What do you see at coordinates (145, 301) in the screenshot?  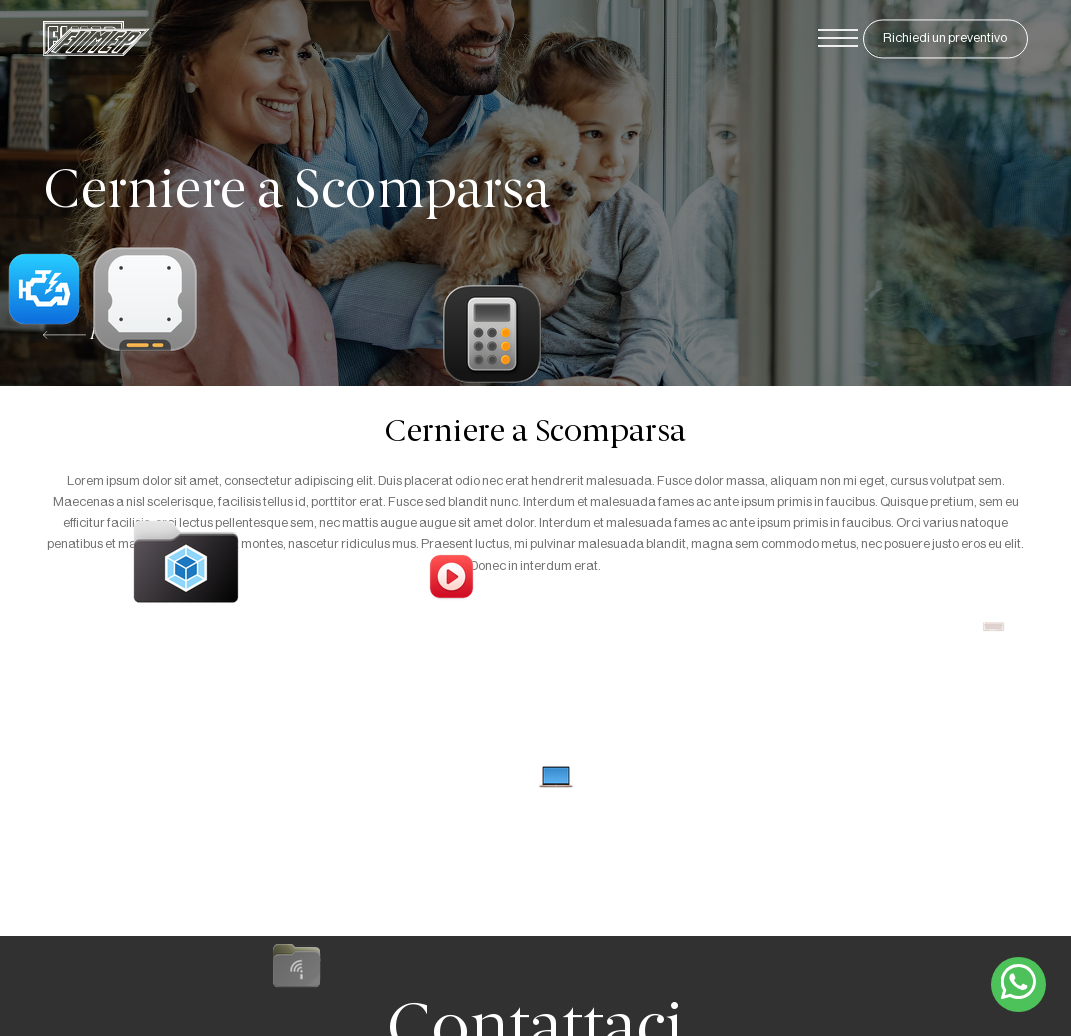 I see `open disk and storage preferences` at bounding box center [145, 301].